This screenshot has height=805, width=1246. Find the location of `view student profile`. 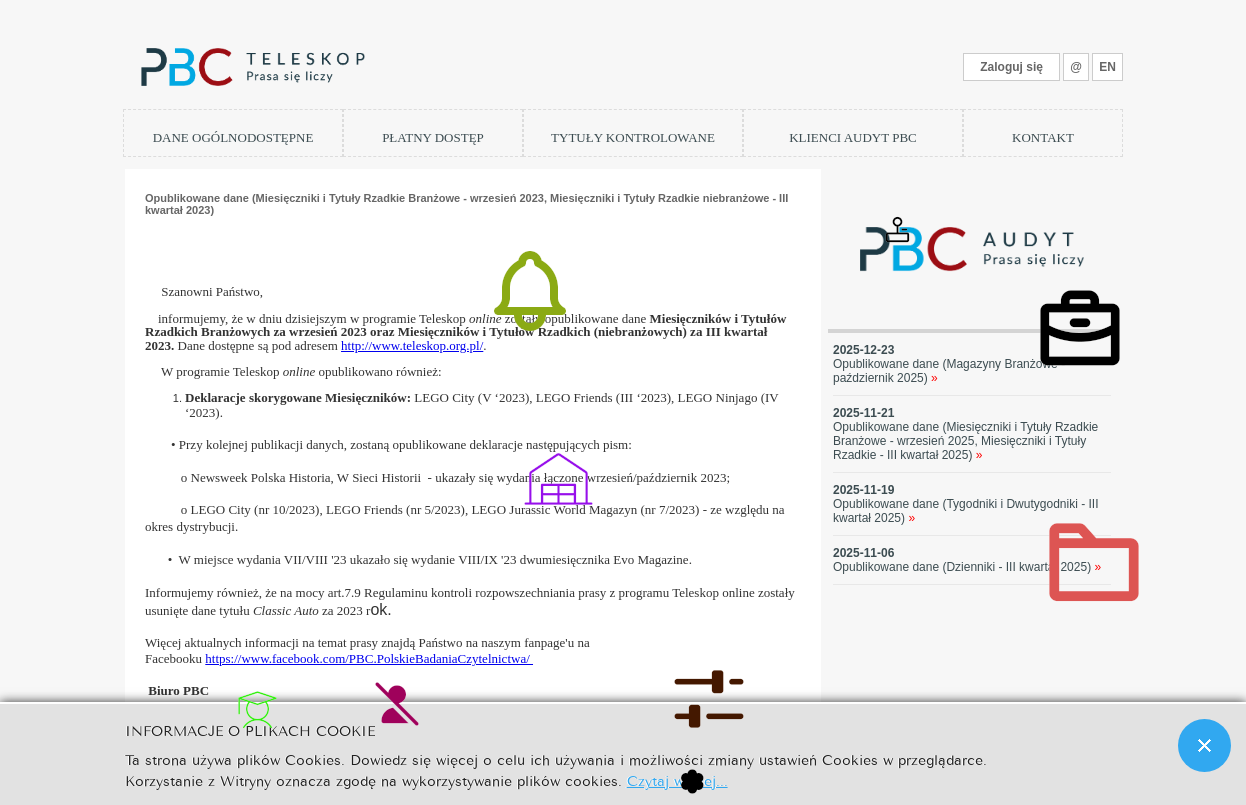

view student profile is located at coordinates (257, 710).